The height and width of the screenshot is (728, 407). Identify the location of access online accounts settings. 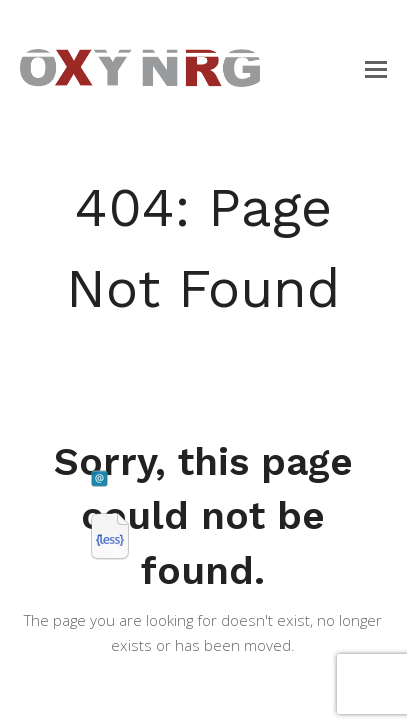
(99, 478).